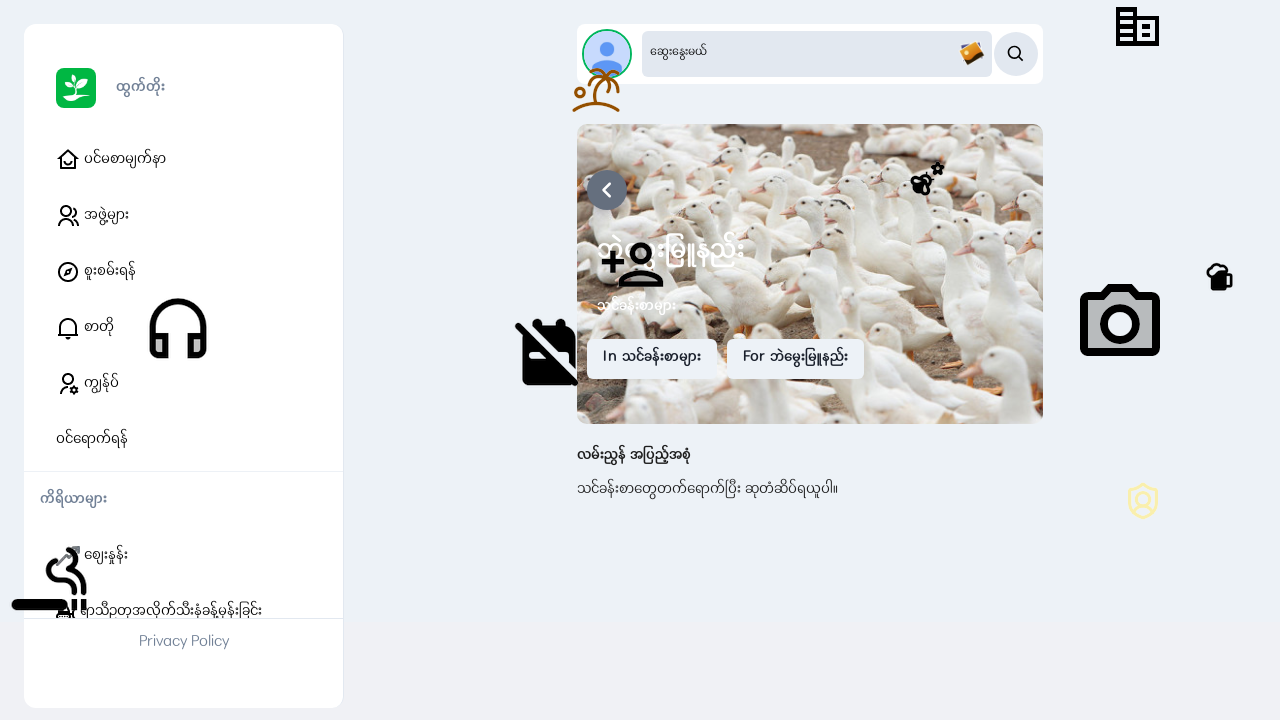 The width and height of the screenshot is (1280, 720). I want to click on access nature or outdoor-themed emoji, so click(927, 178).